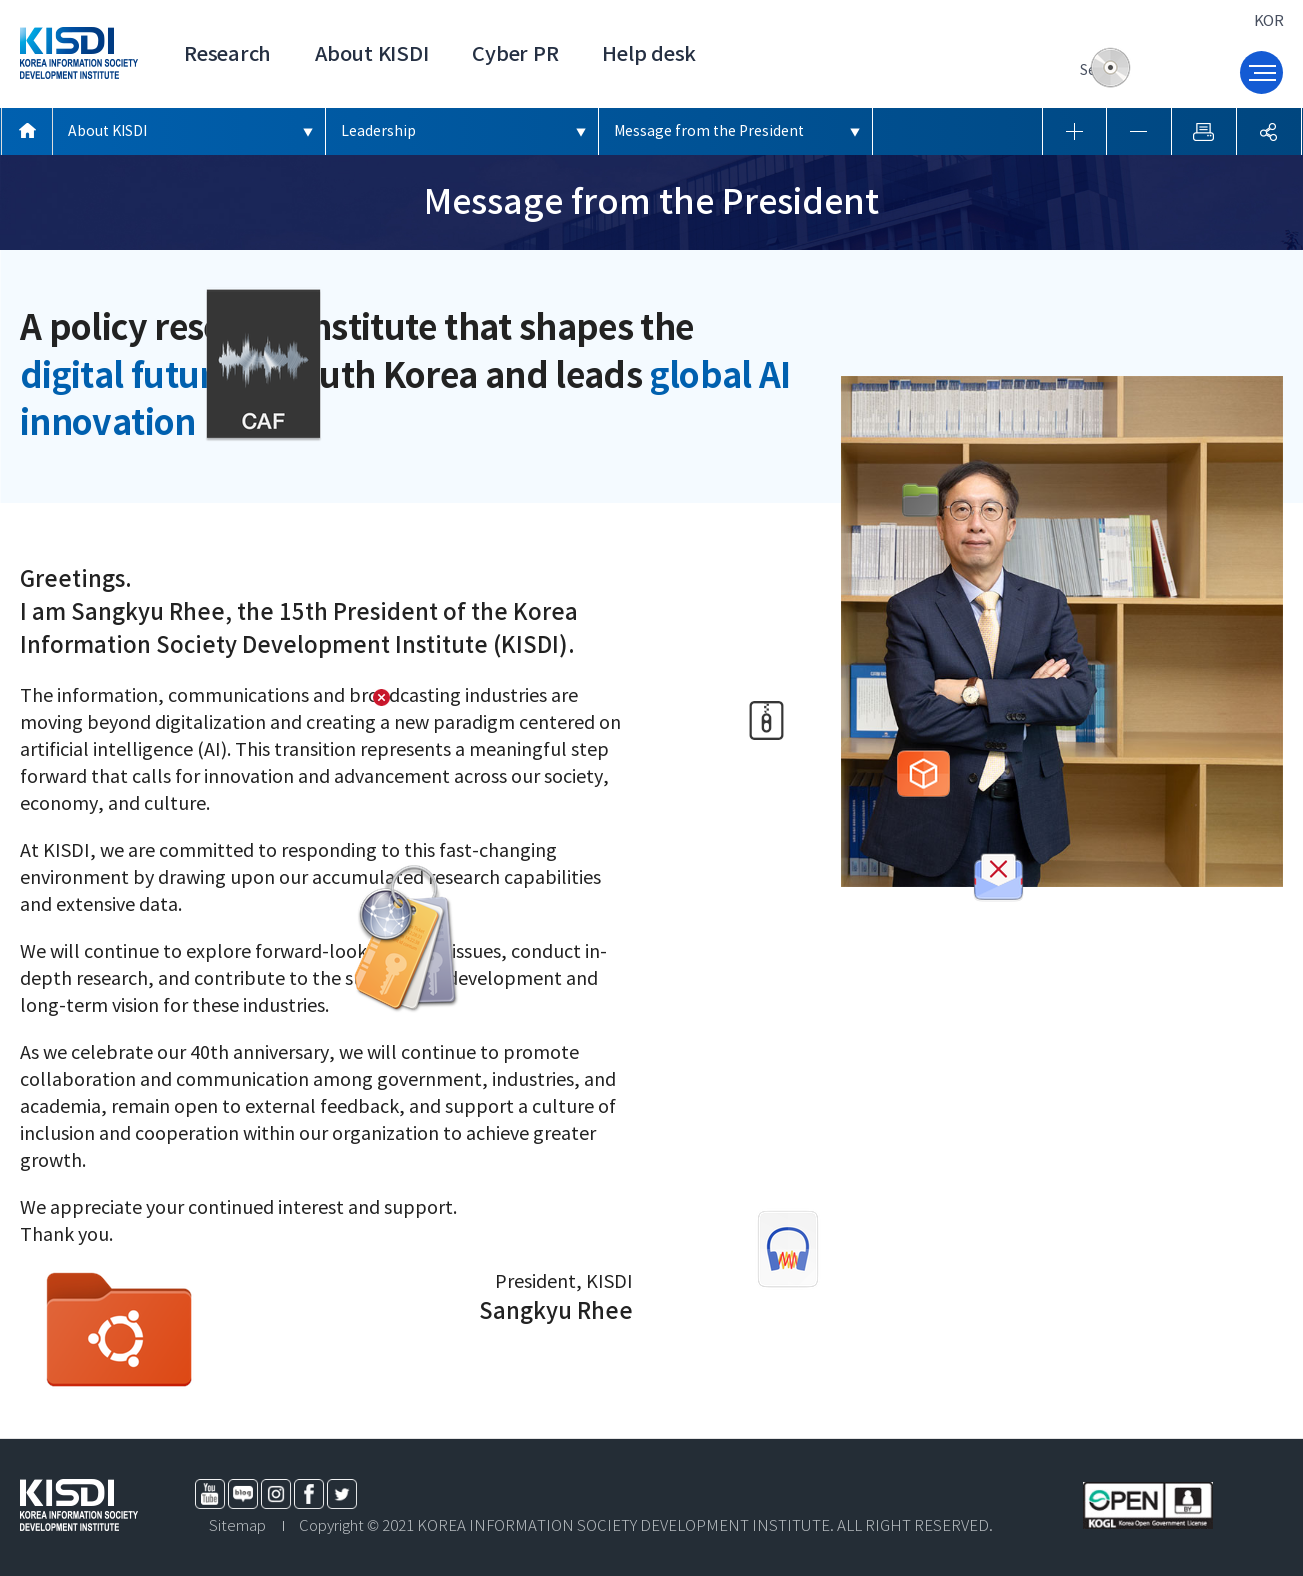 The height and width of the screenshot is (1576, 1303). Describe the element at coordinates (118, 1333) in the screenshot. I see `open ubuntu system folder` at that location.